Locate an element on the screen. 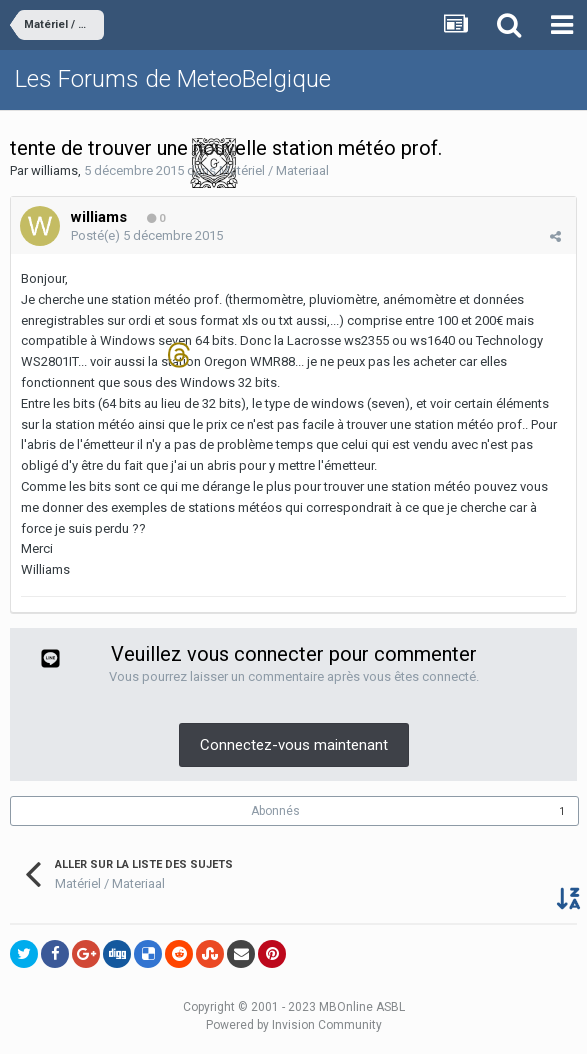  open the LINE messaging app is located at coordinates (50, 658).